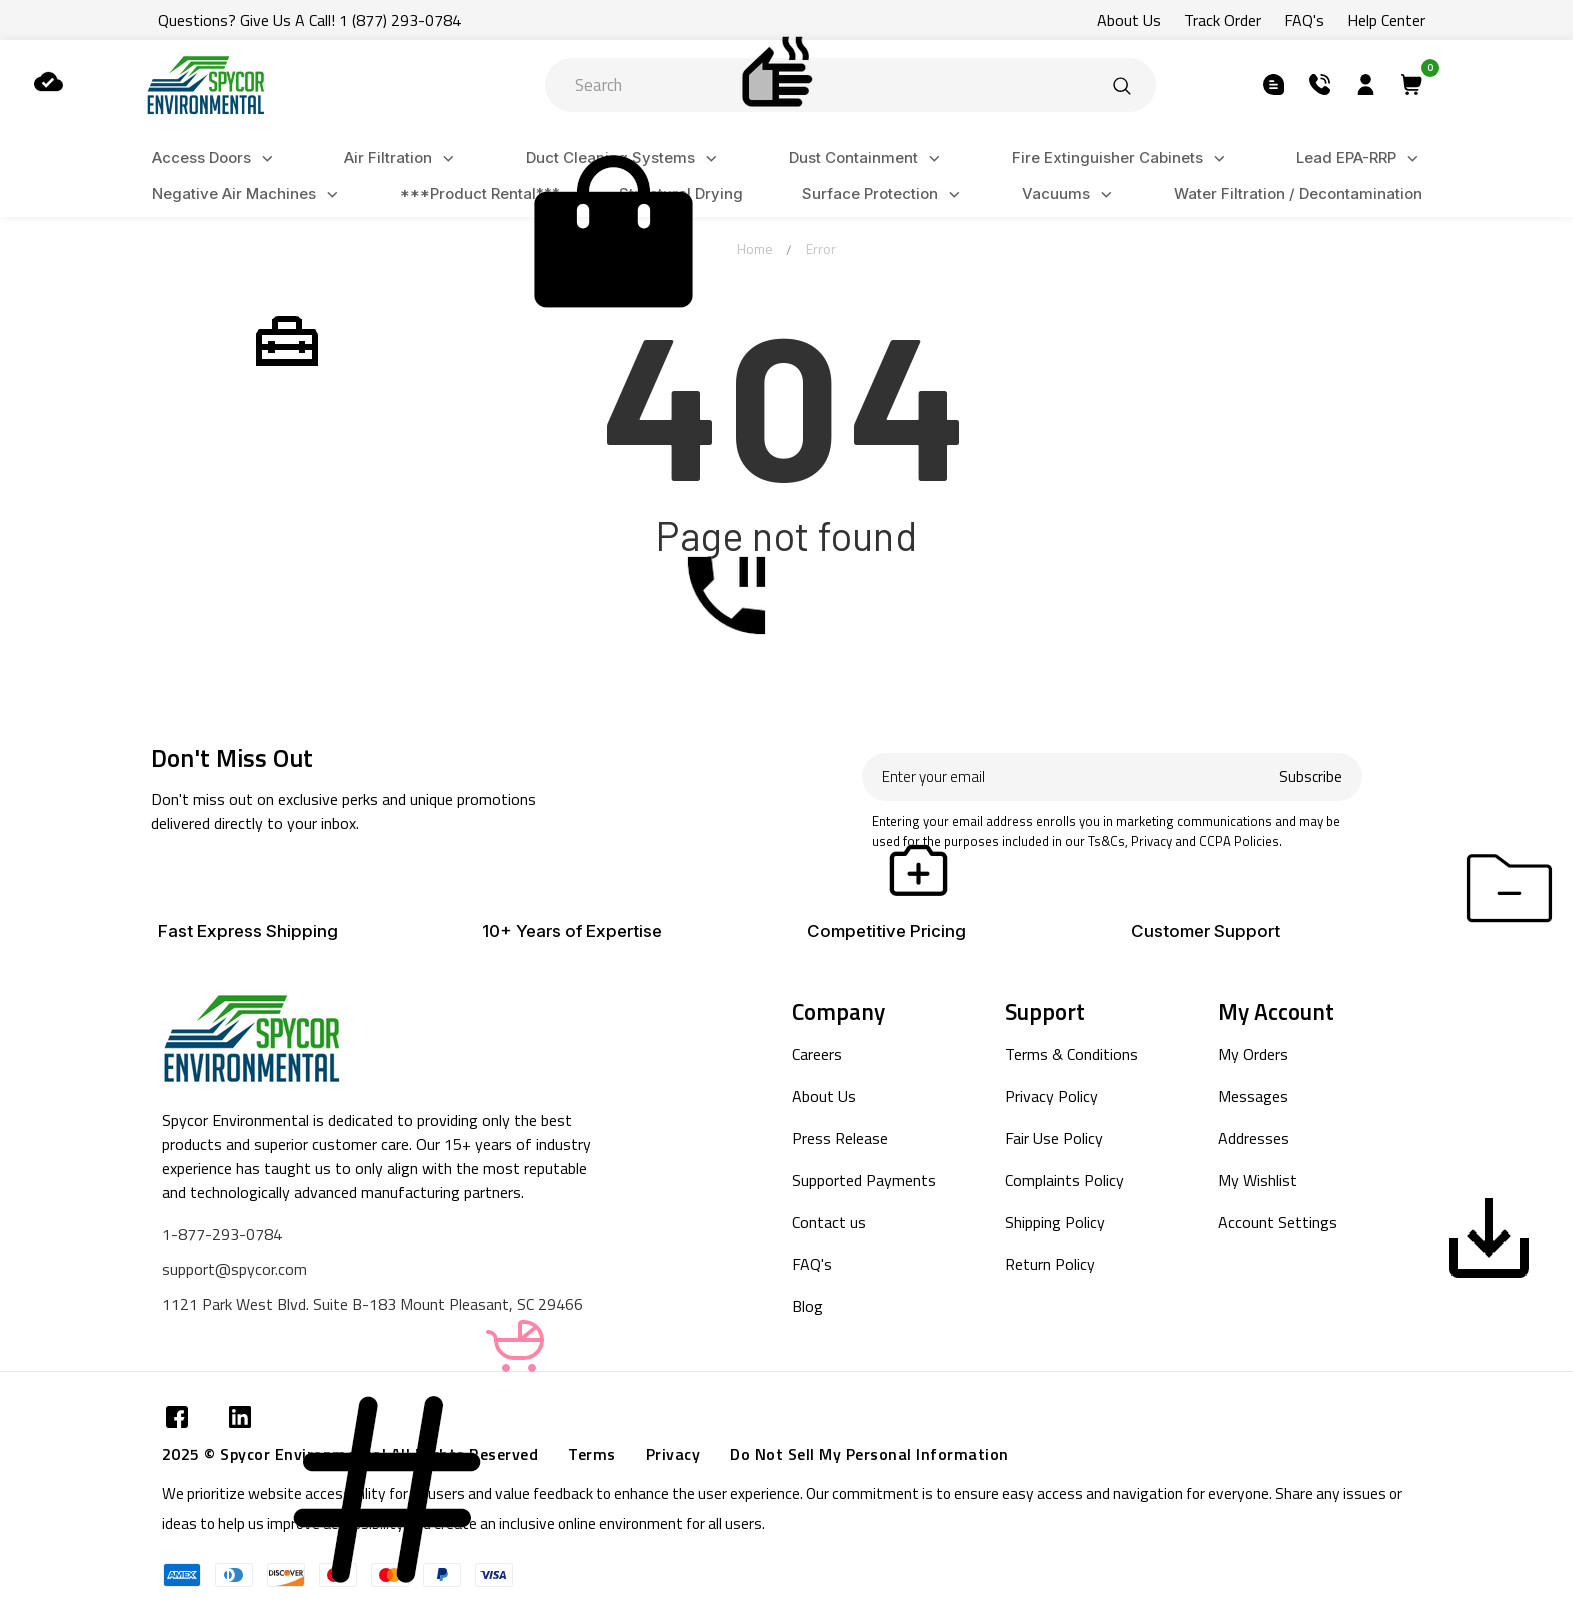 Image resolution: width=1573 pixels, height=1608 pixels. Describe the element at coordinates (726, 595) in the screenshot. I see `call on hold` at that location.